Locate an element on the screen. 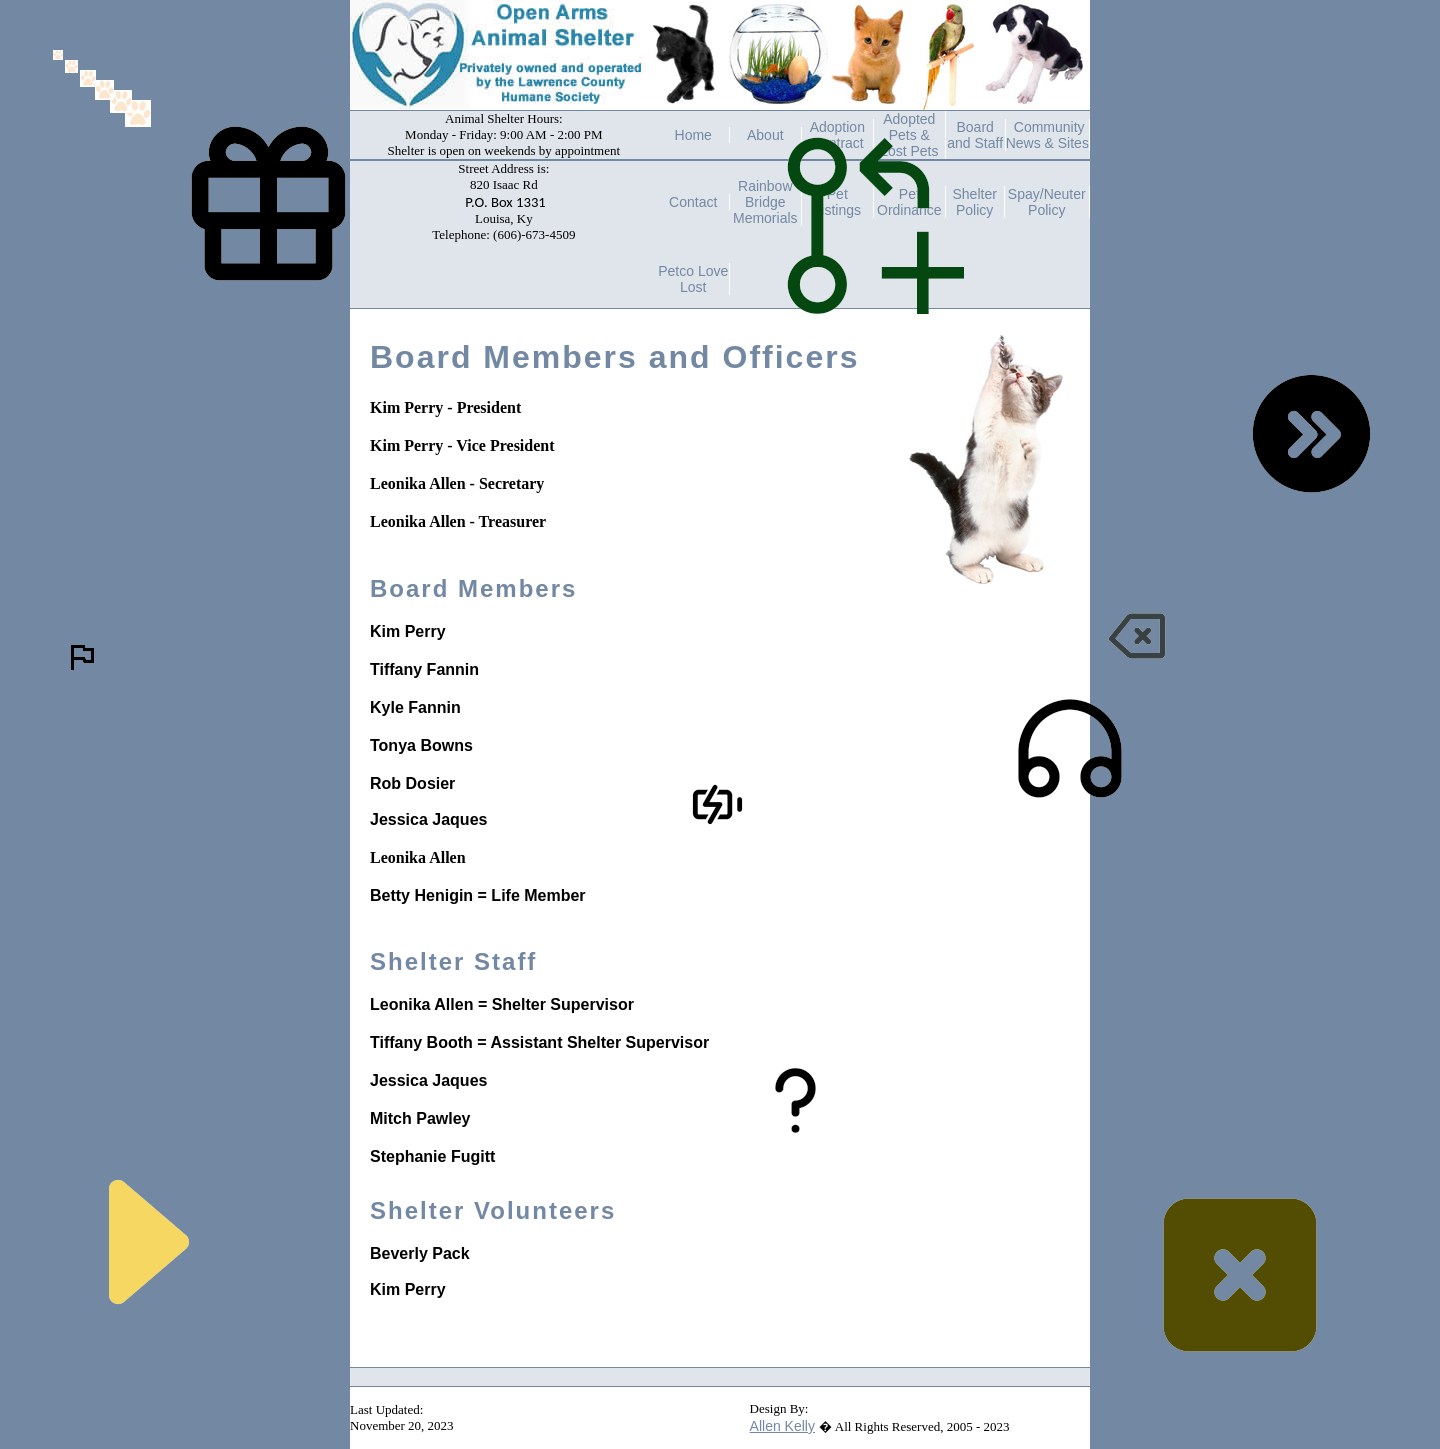 This screenshot has height=1449, width=1440. access help or support is located at coordinates (795, 1100).